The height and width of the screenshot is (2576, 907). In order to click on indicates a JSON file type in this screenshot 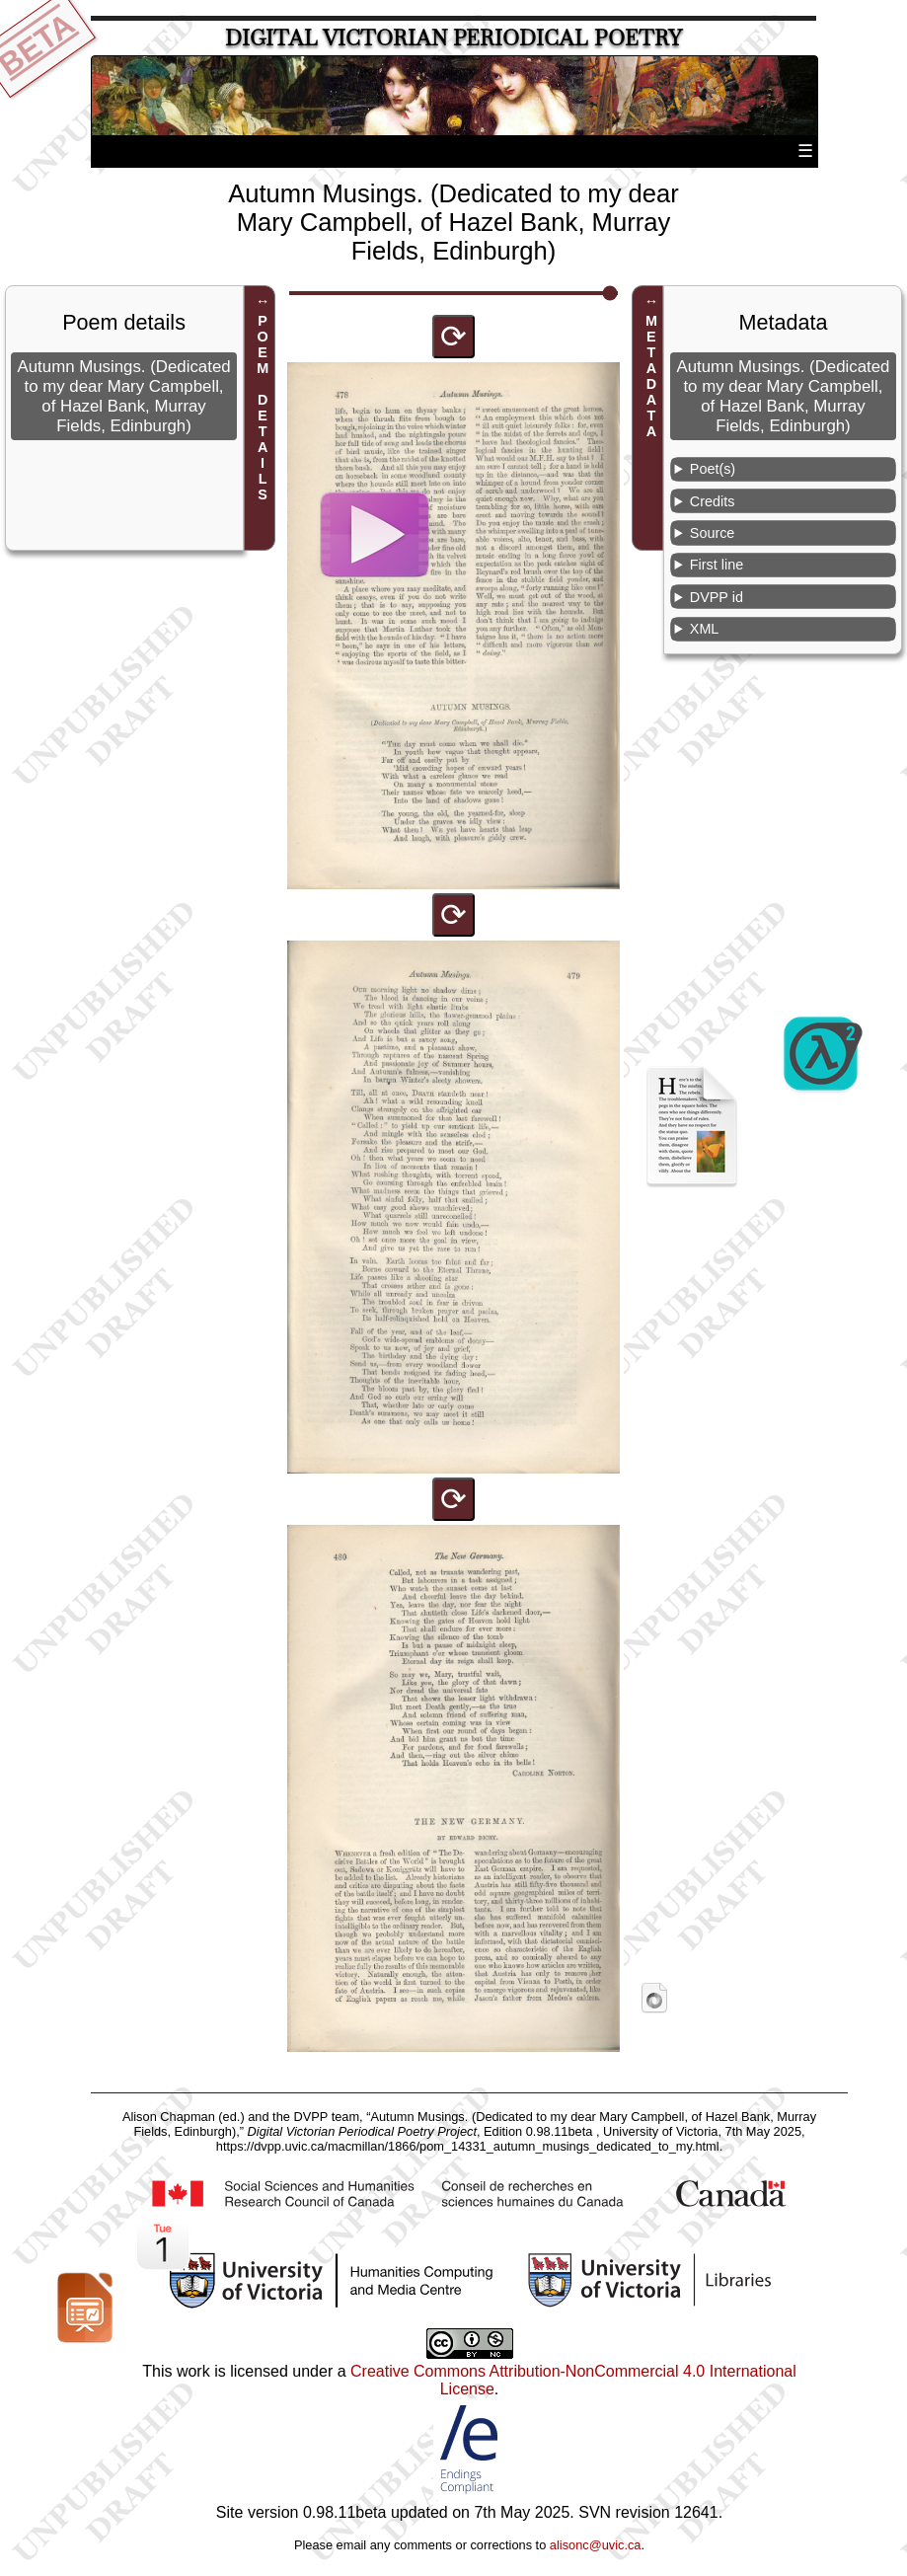, I will do `click(654, 1998)`.